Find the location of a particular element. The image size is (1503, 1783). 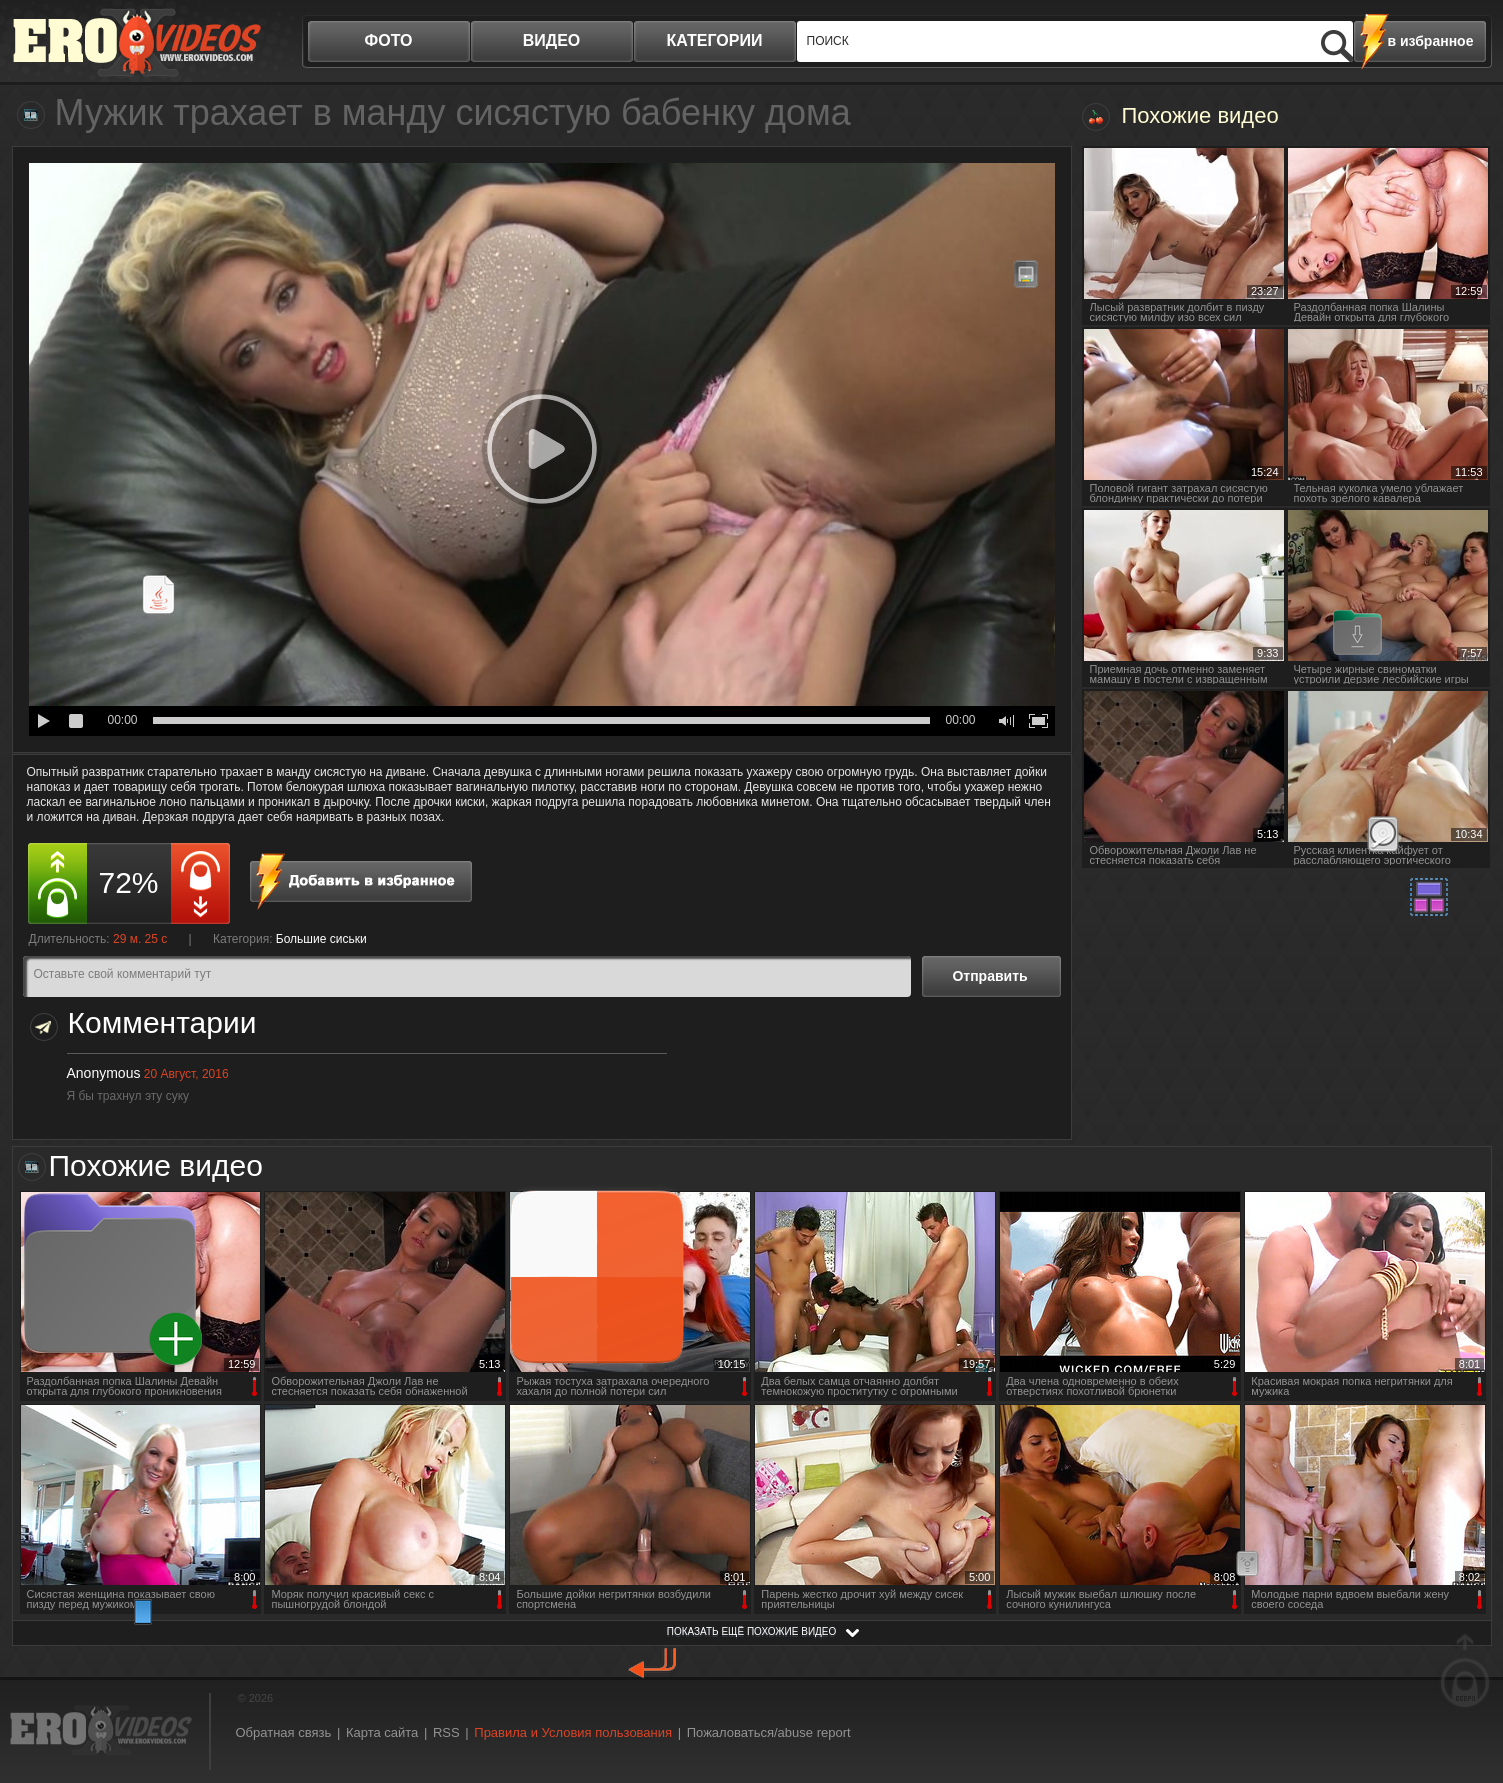

create a new folder is located at coordinates (110, 1273).